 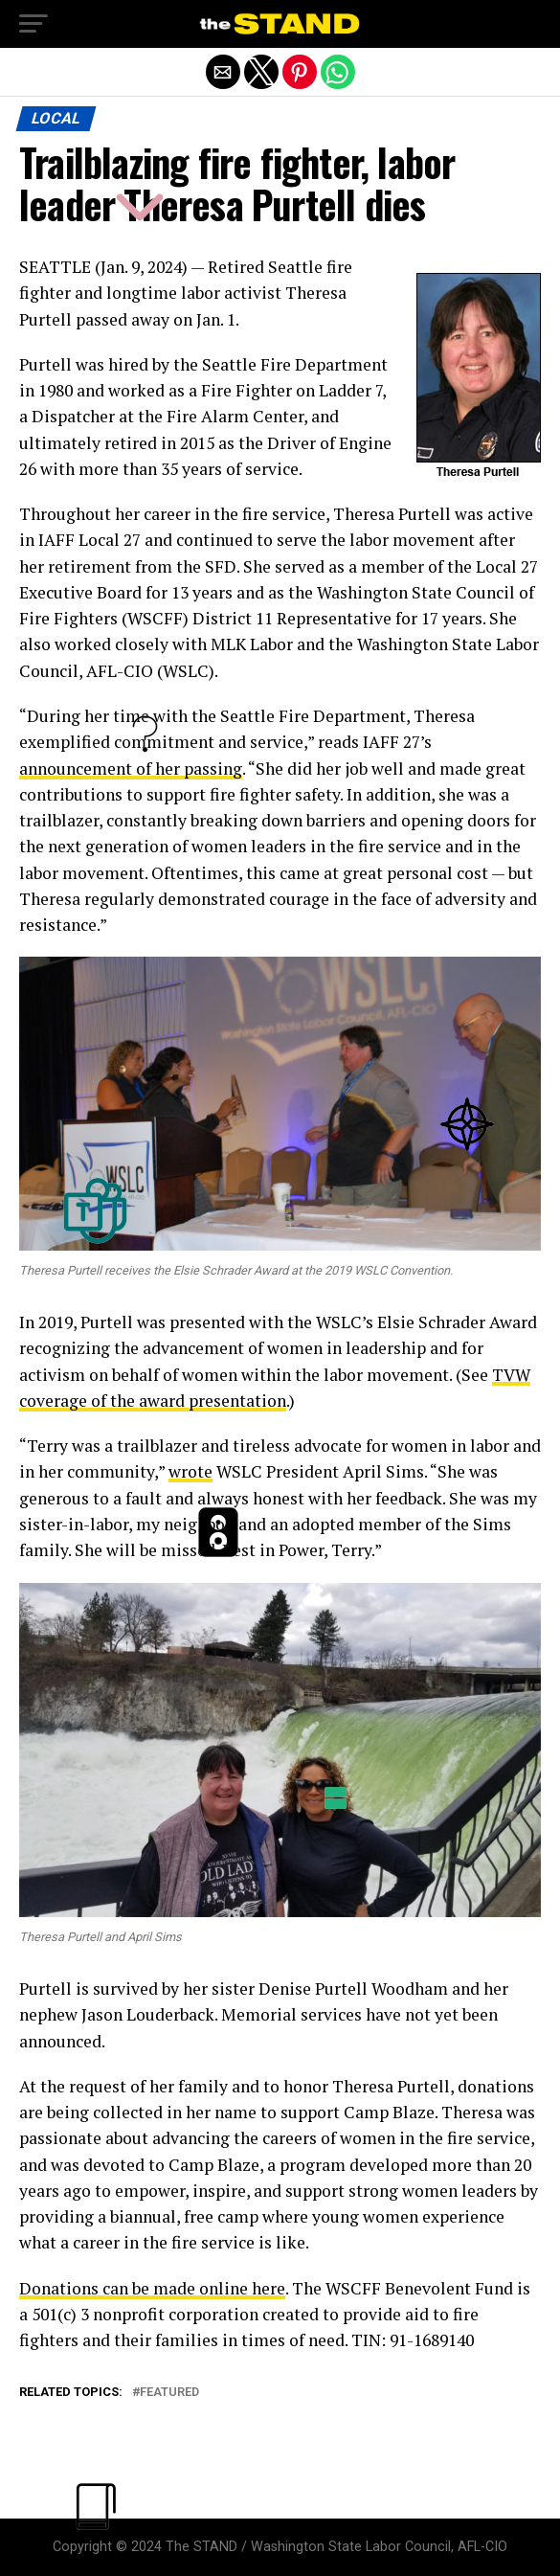 I want to click on access help or support information, so click(x=145, y=733).